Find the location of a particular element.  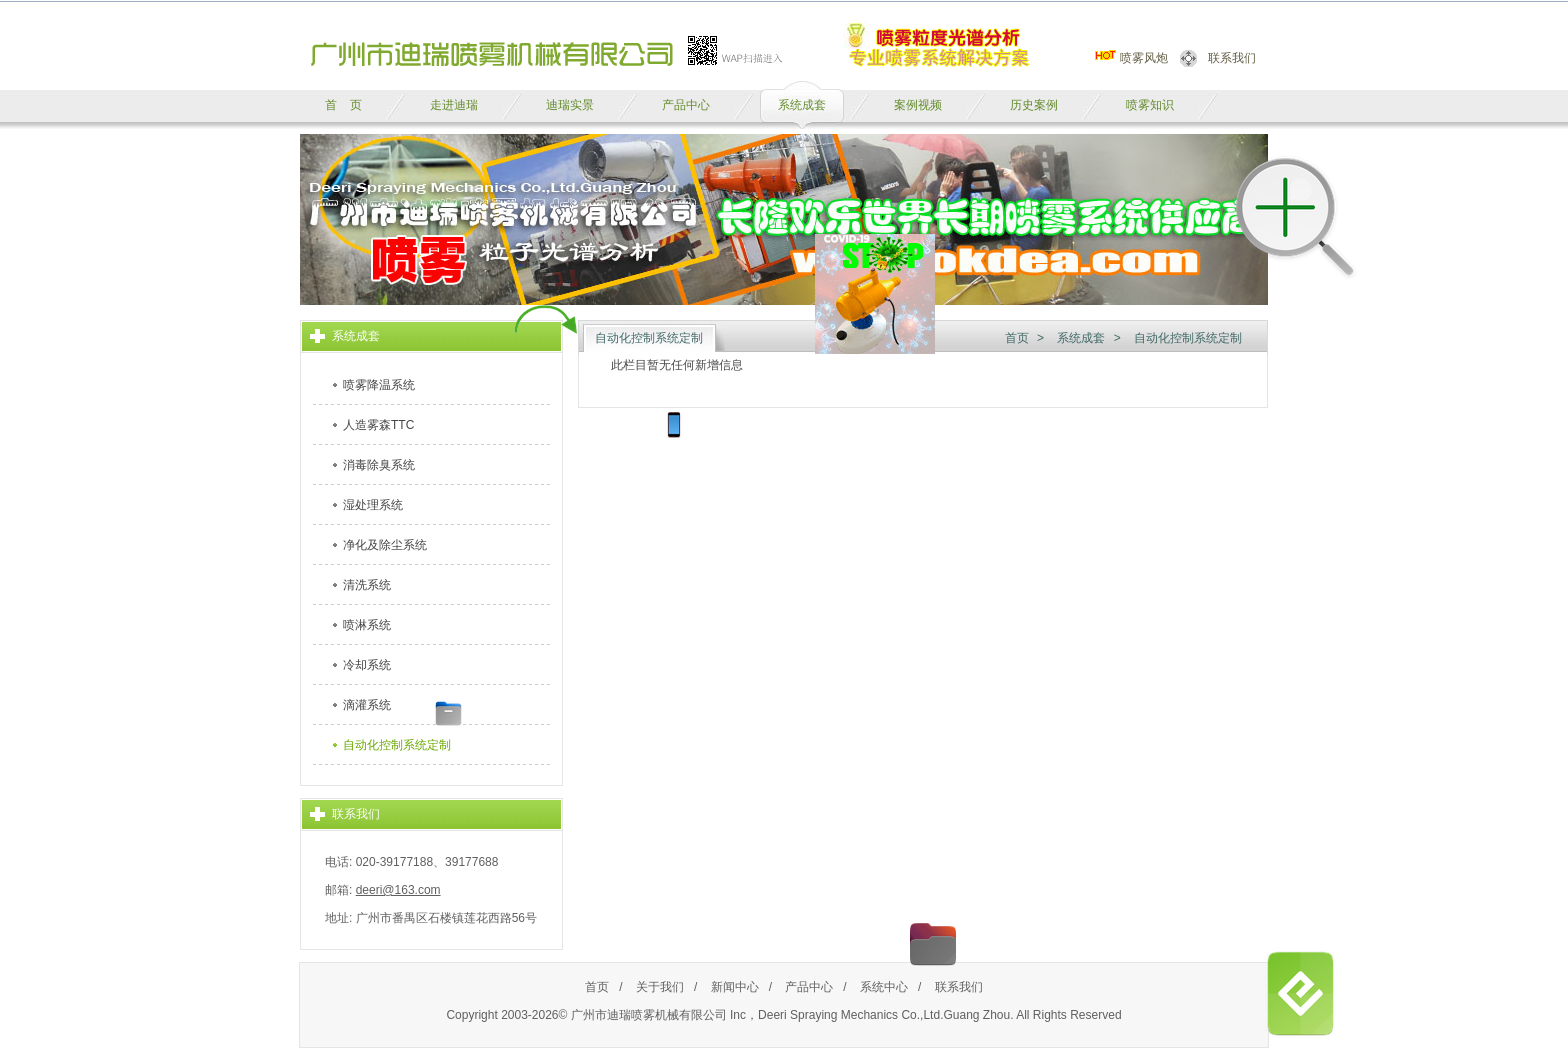

iPhone 8 Plus device icon in red/product red color is located at coordinates (674, 425).